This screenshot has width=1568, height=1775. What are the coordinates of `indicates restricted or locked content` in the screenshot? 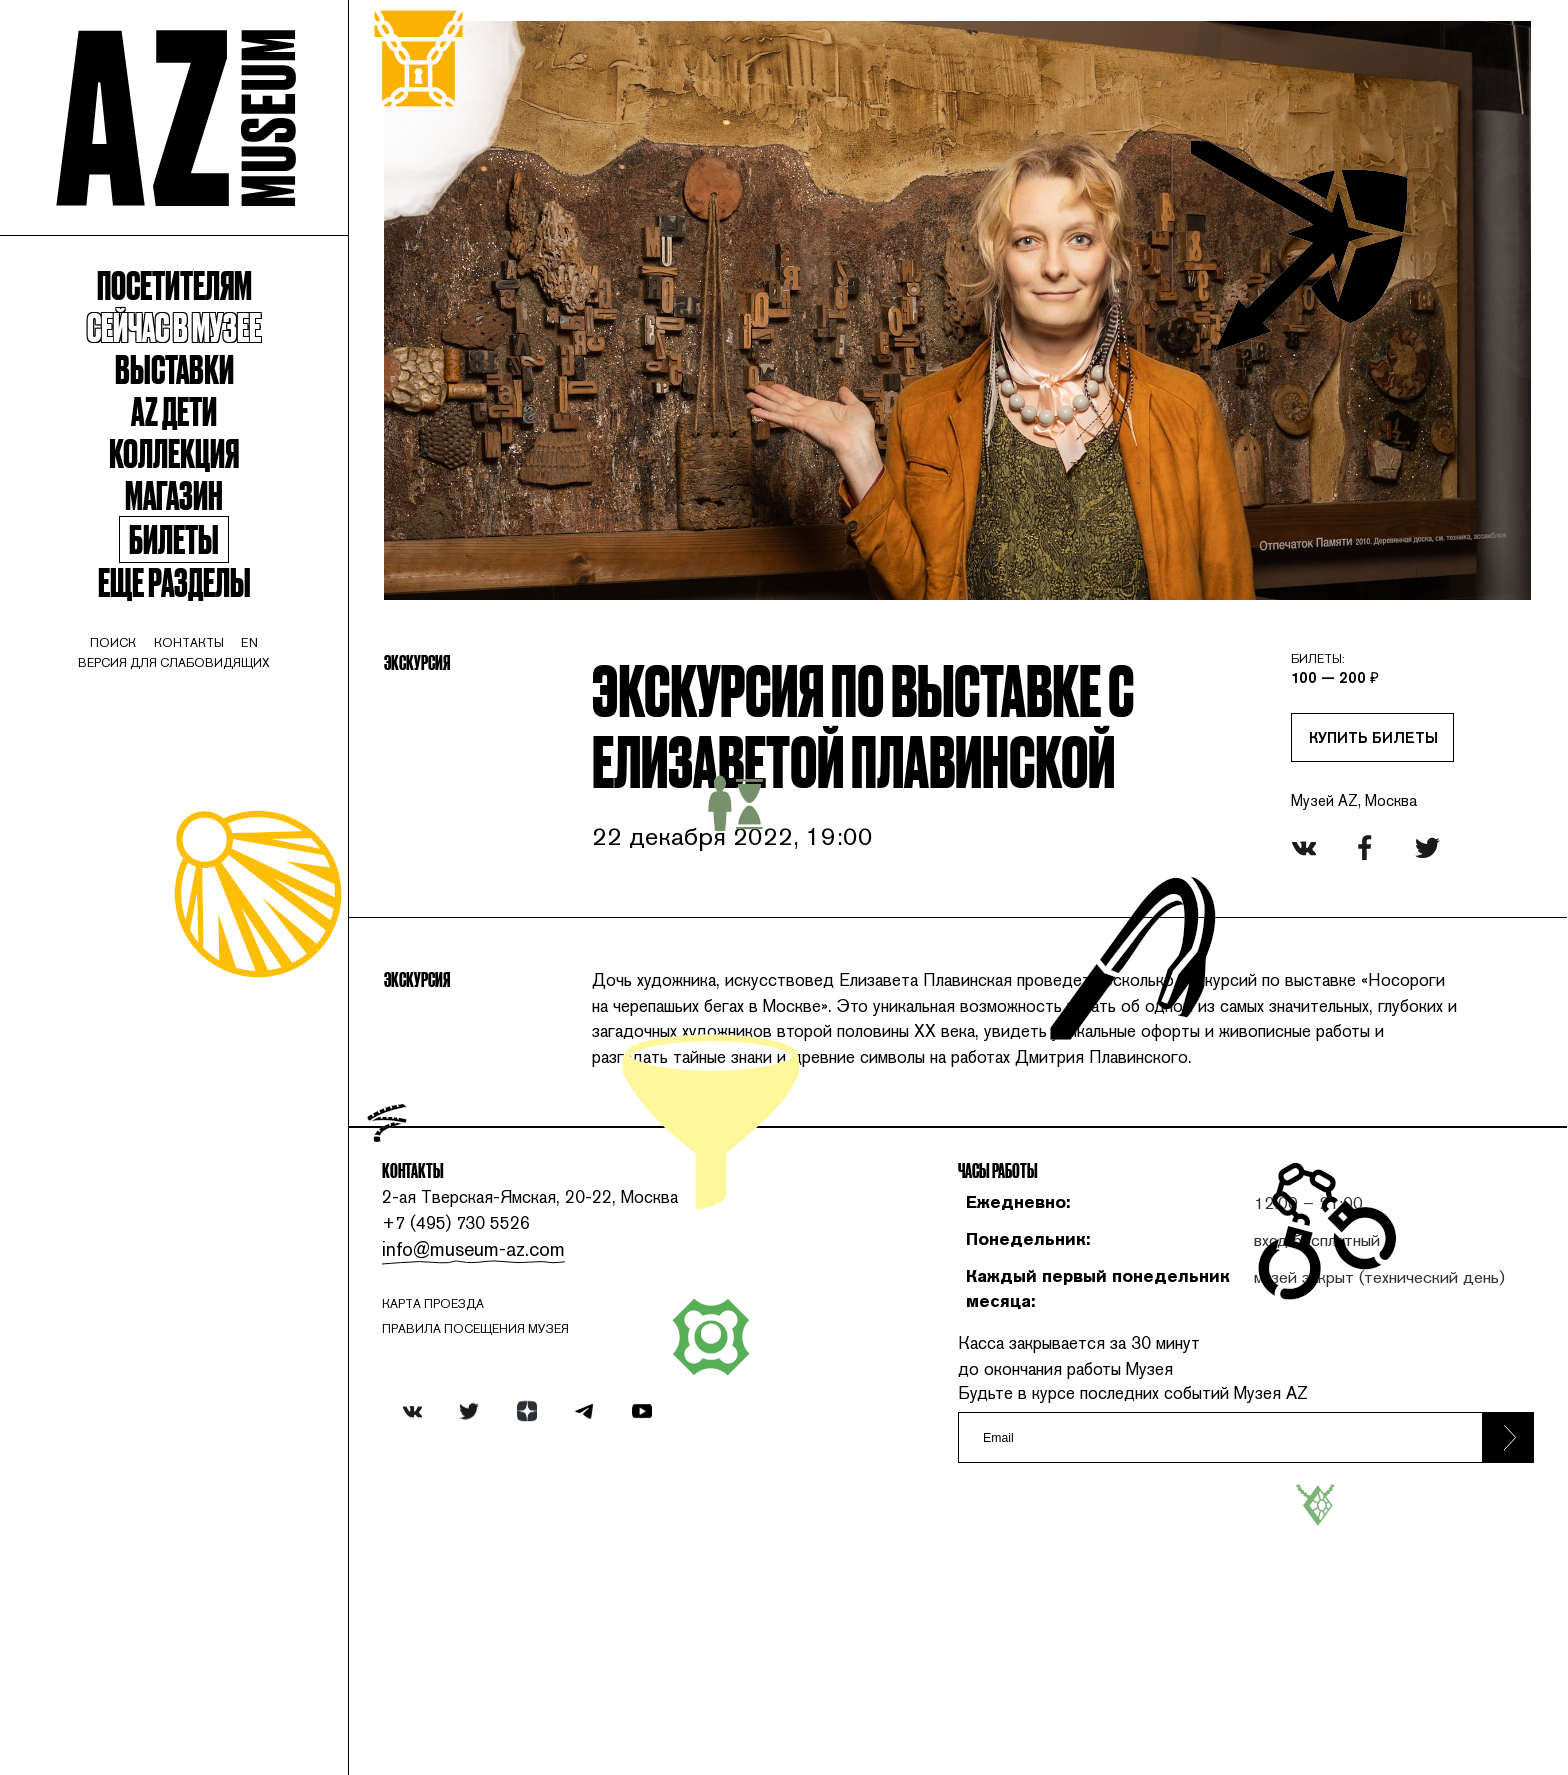 It's located at (1327, 1231).